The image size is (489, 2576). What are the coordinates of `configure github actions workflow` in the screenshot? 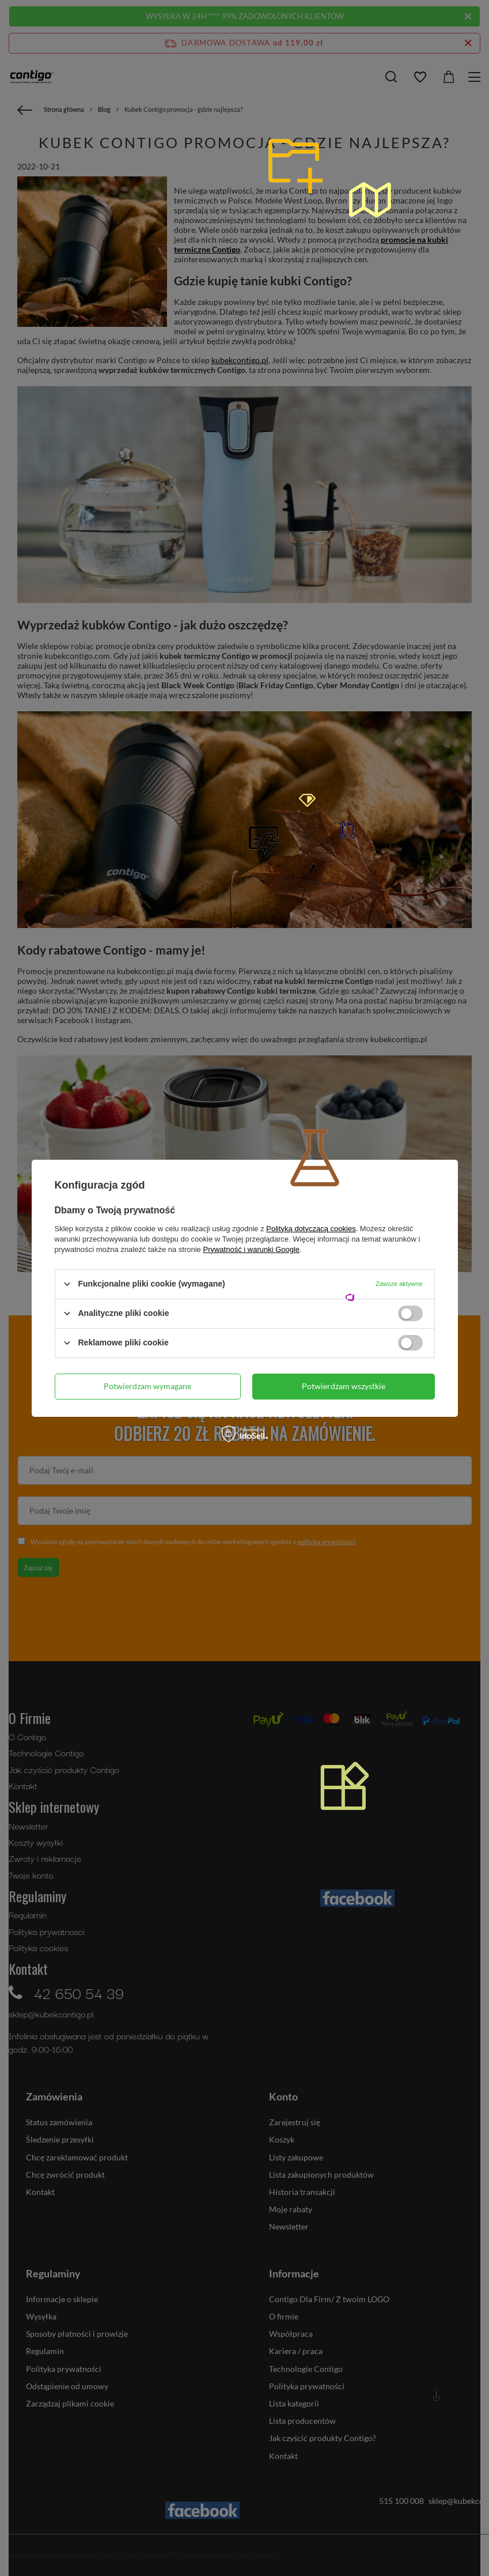 It's located at (262, 842).